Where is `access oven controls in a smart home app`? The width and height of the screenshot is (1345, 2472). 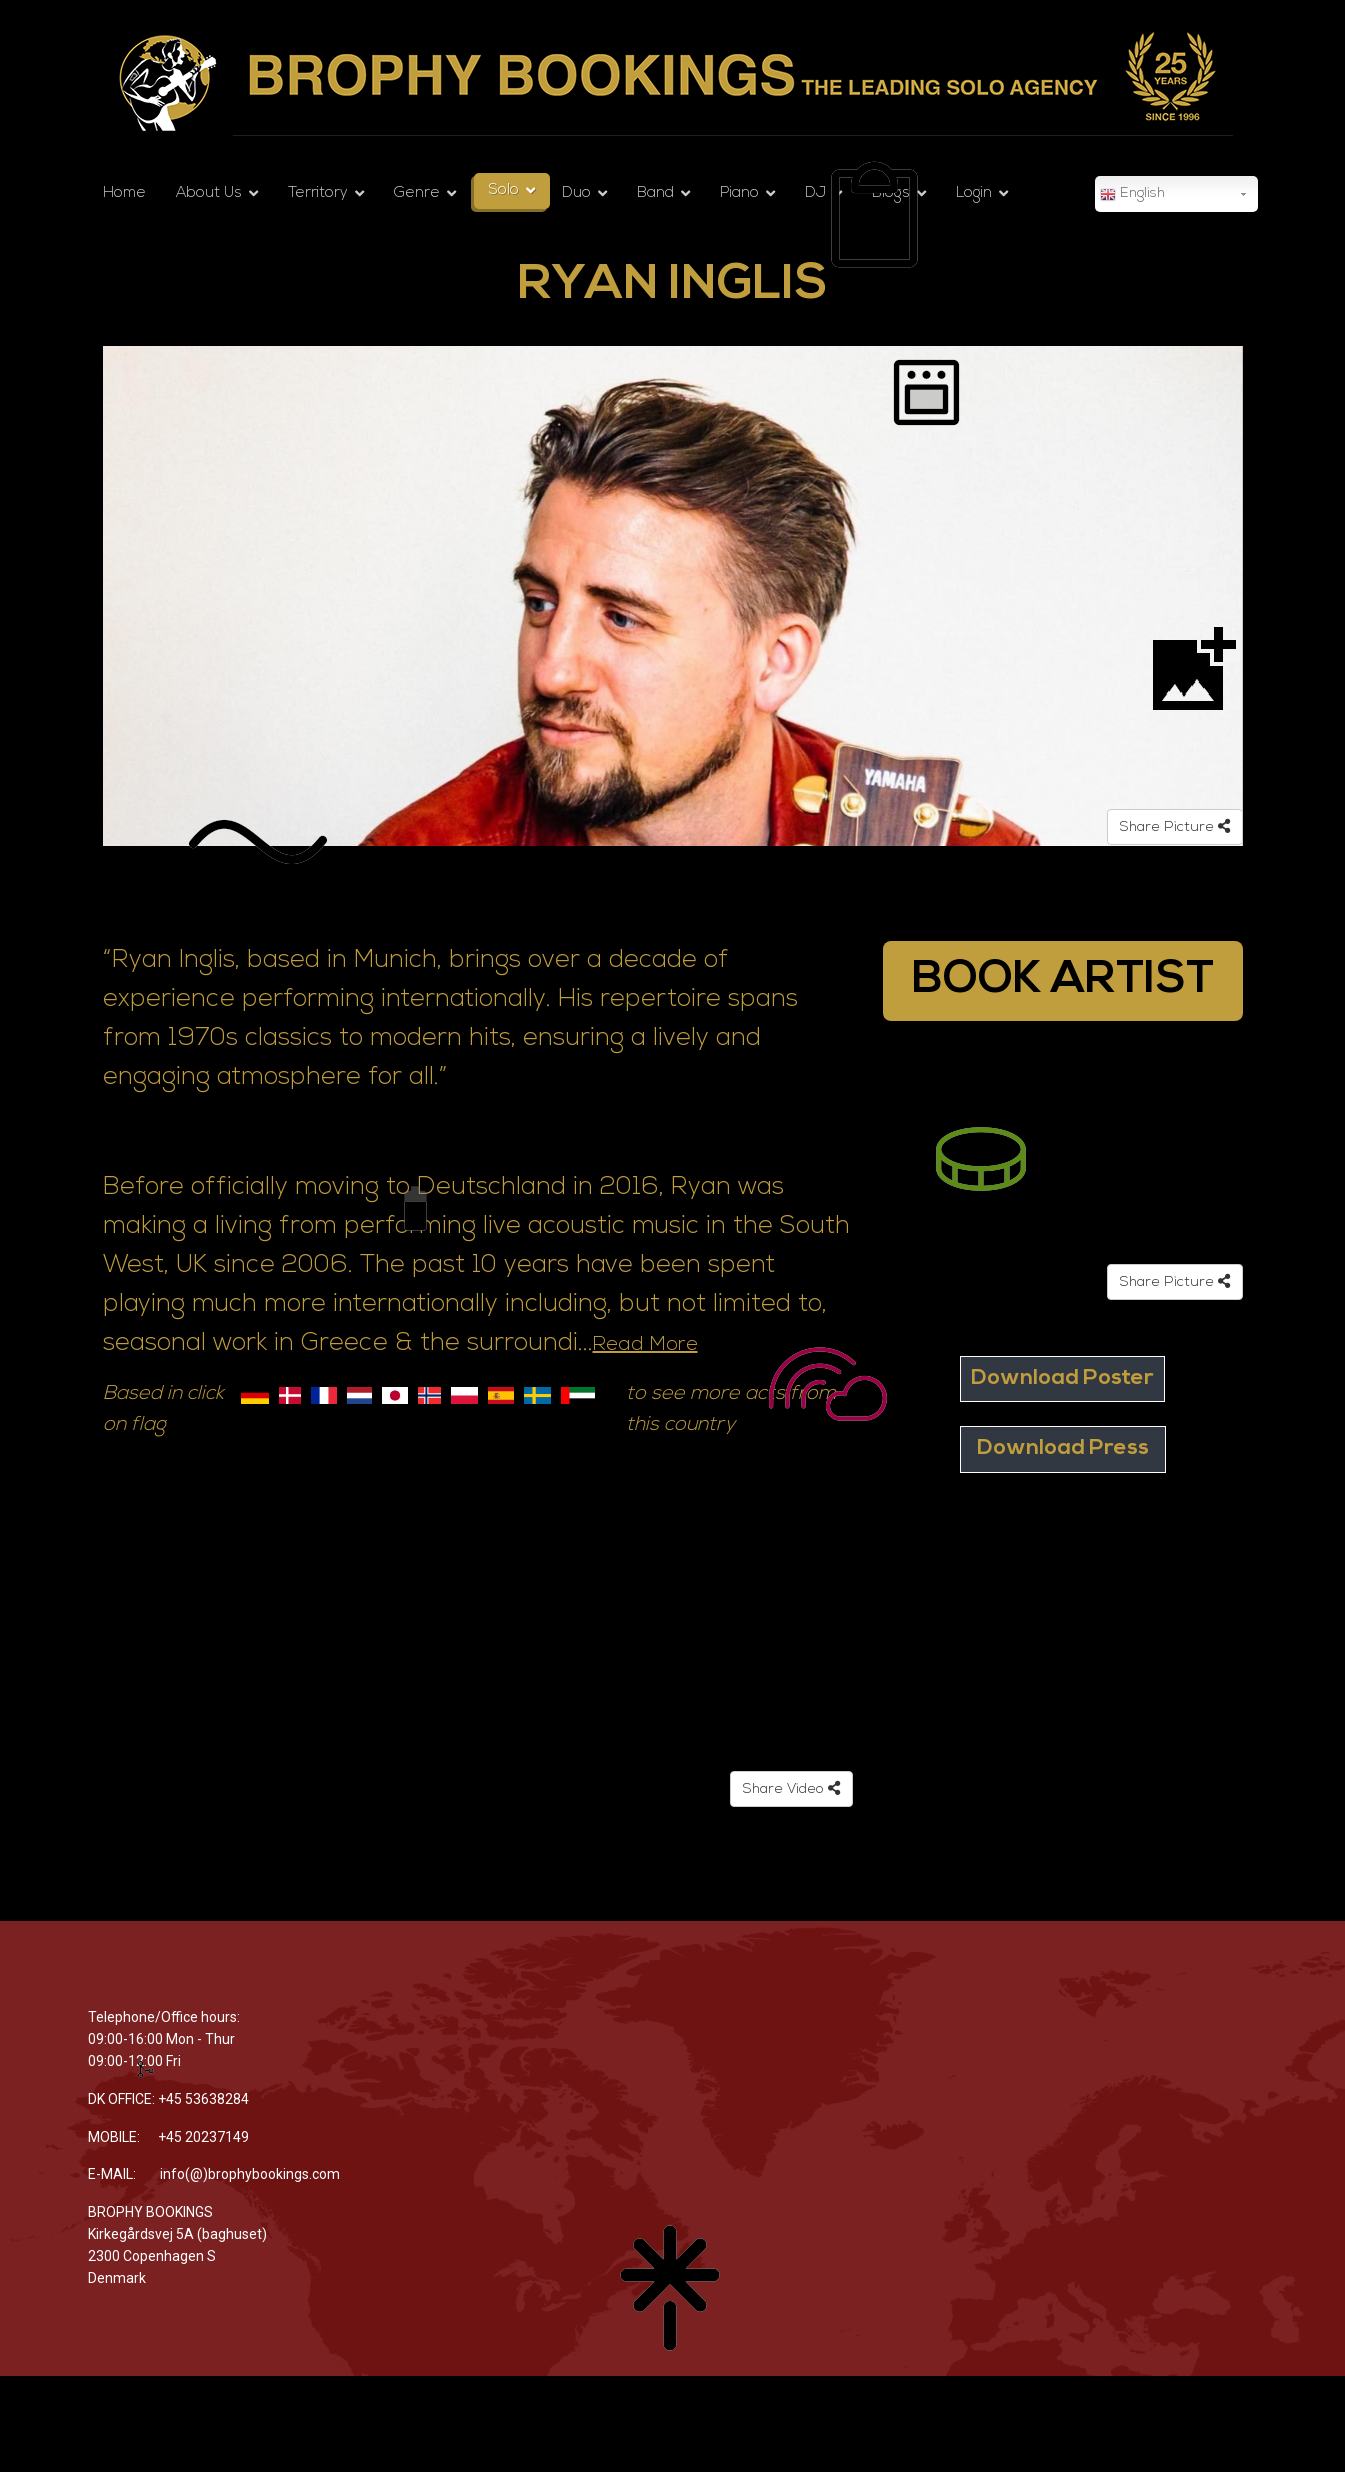 access oven controls in a smart home app is located at coordinates (926, 392).